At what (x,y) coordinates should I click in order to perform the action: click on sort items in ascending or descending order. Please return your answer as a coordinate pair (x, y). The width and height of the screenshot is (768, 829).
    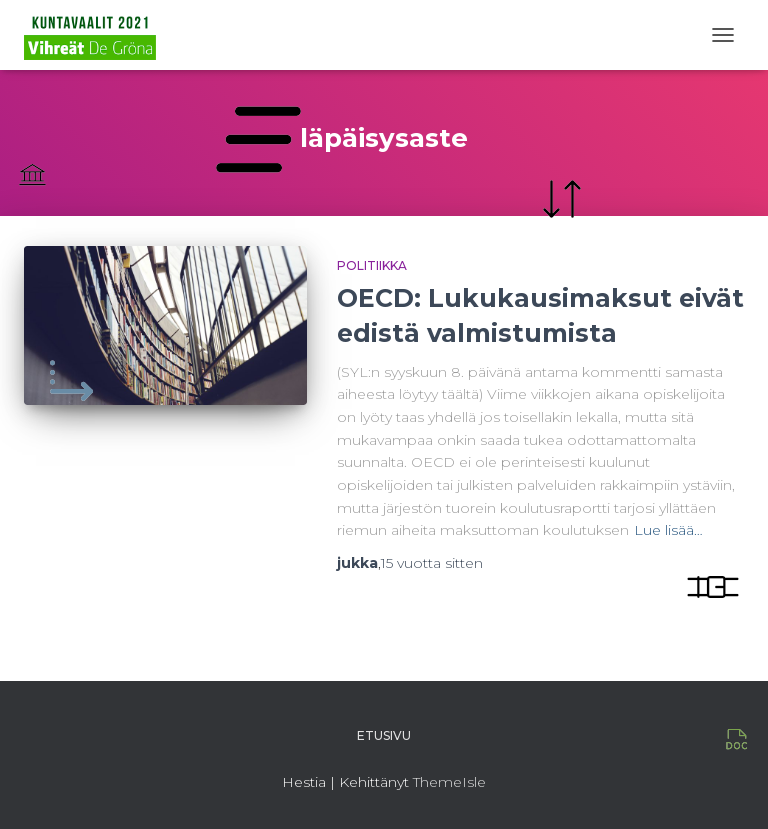
    Looking at the image, I should click on (562, 199).